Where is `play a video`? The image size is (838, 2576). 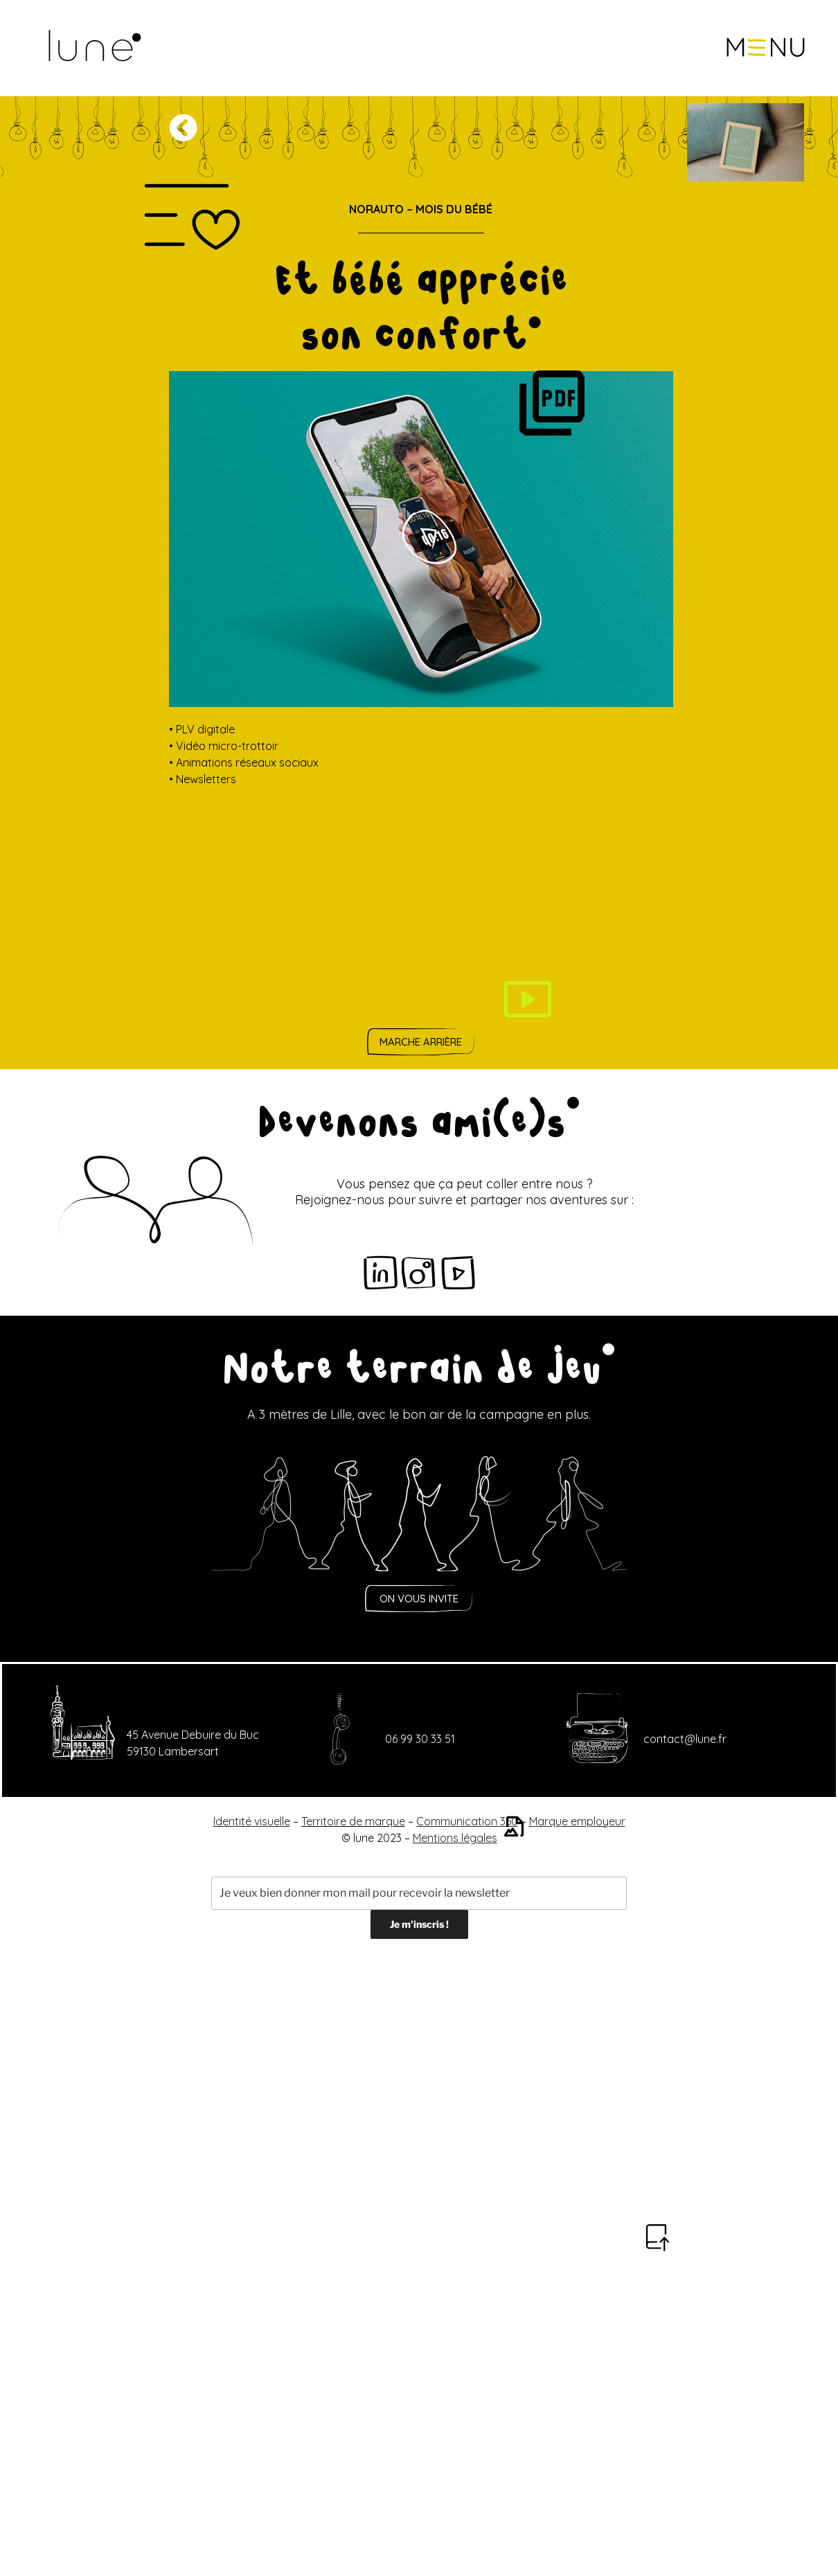 play a video is located at coordinates (528, 999).